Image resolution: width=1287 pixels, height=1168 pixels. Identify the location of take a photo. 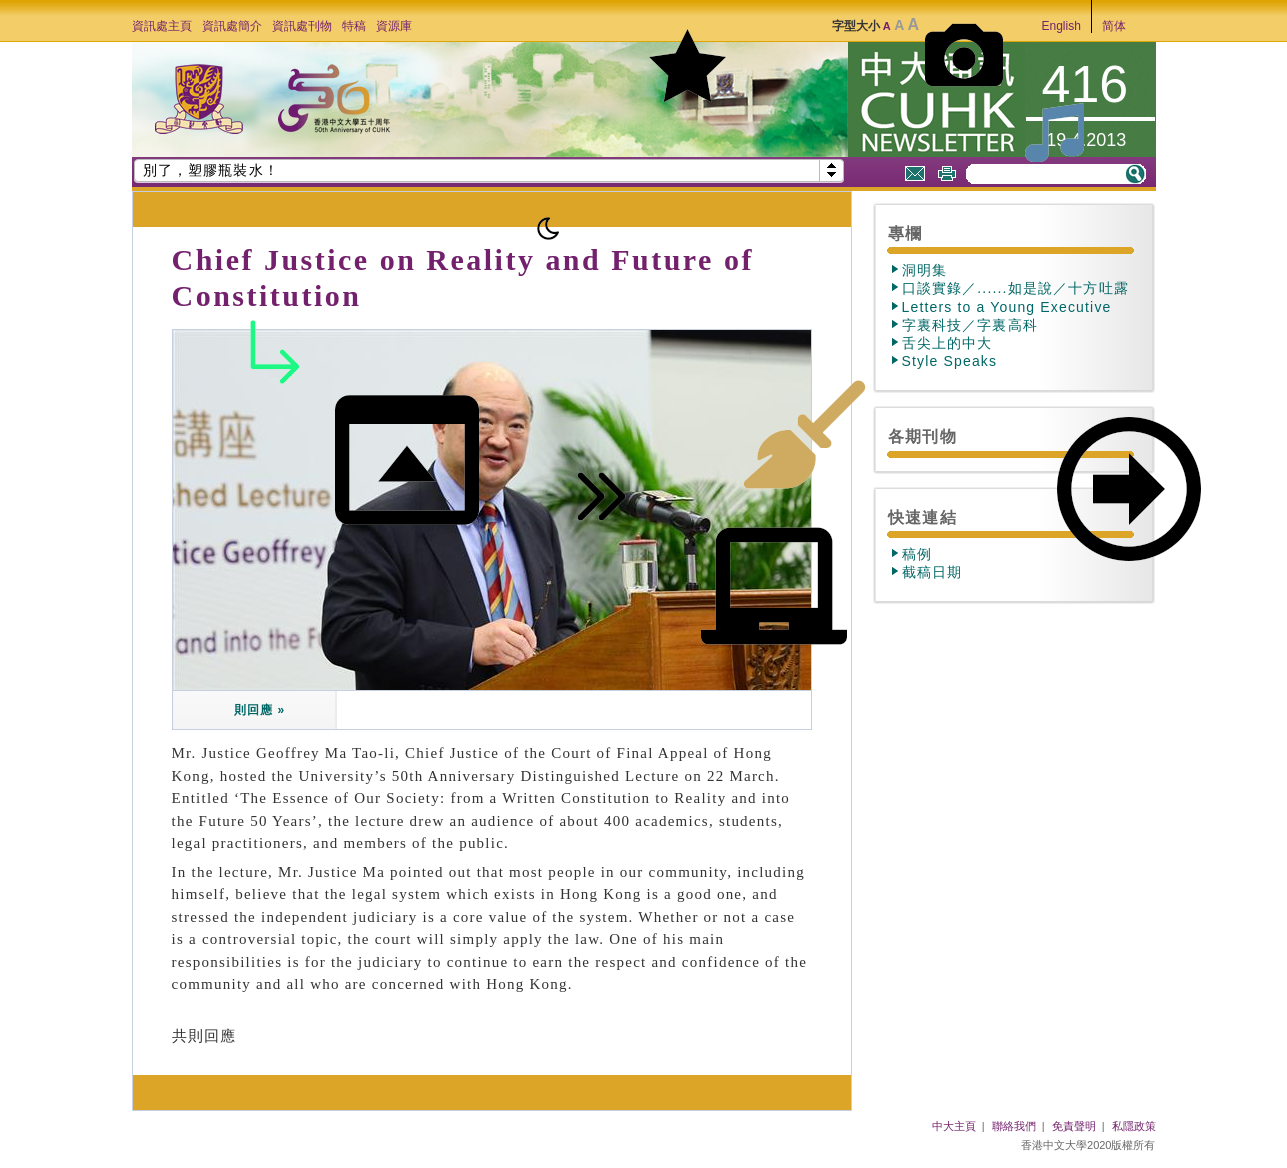
(964, 55).